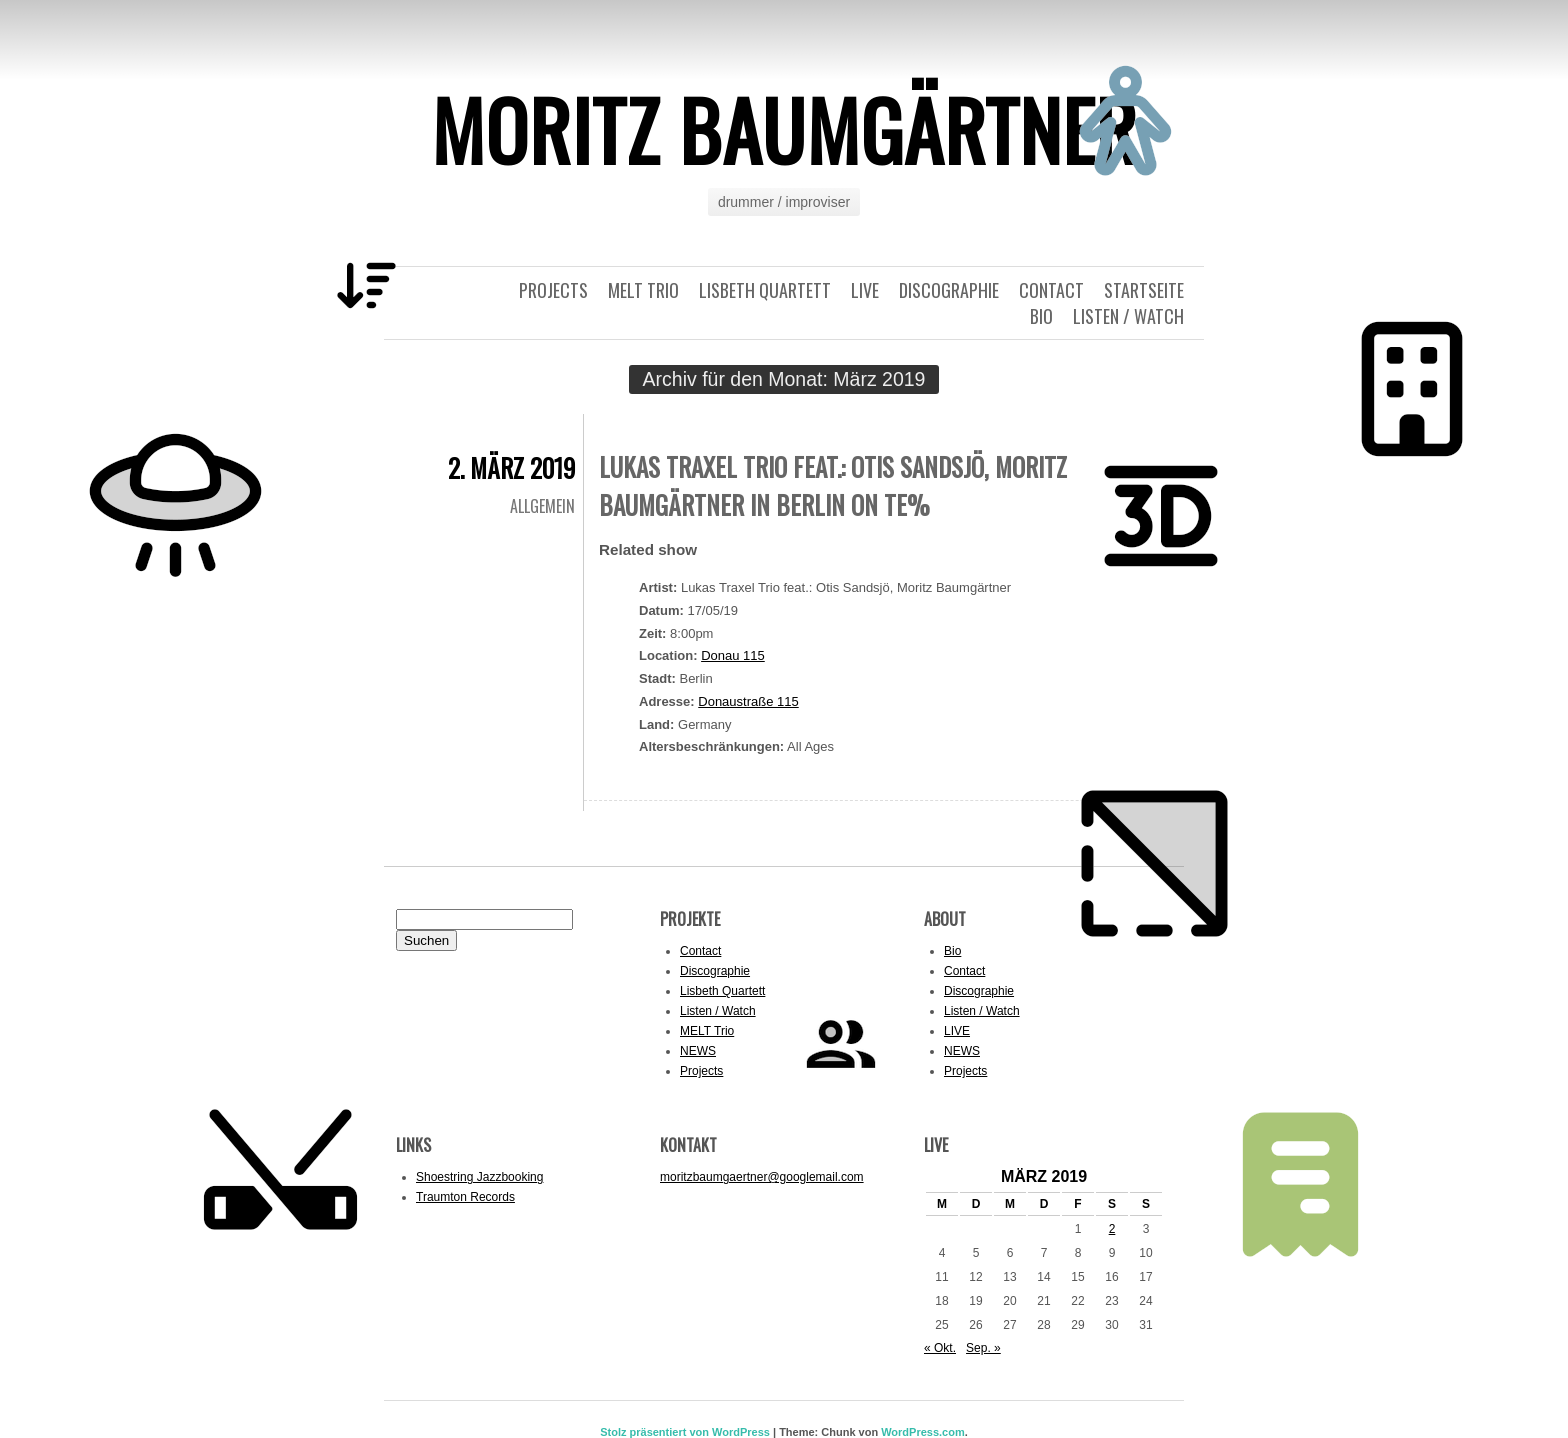  I want to click on switch to 3D view mode, so click(1161, 516).